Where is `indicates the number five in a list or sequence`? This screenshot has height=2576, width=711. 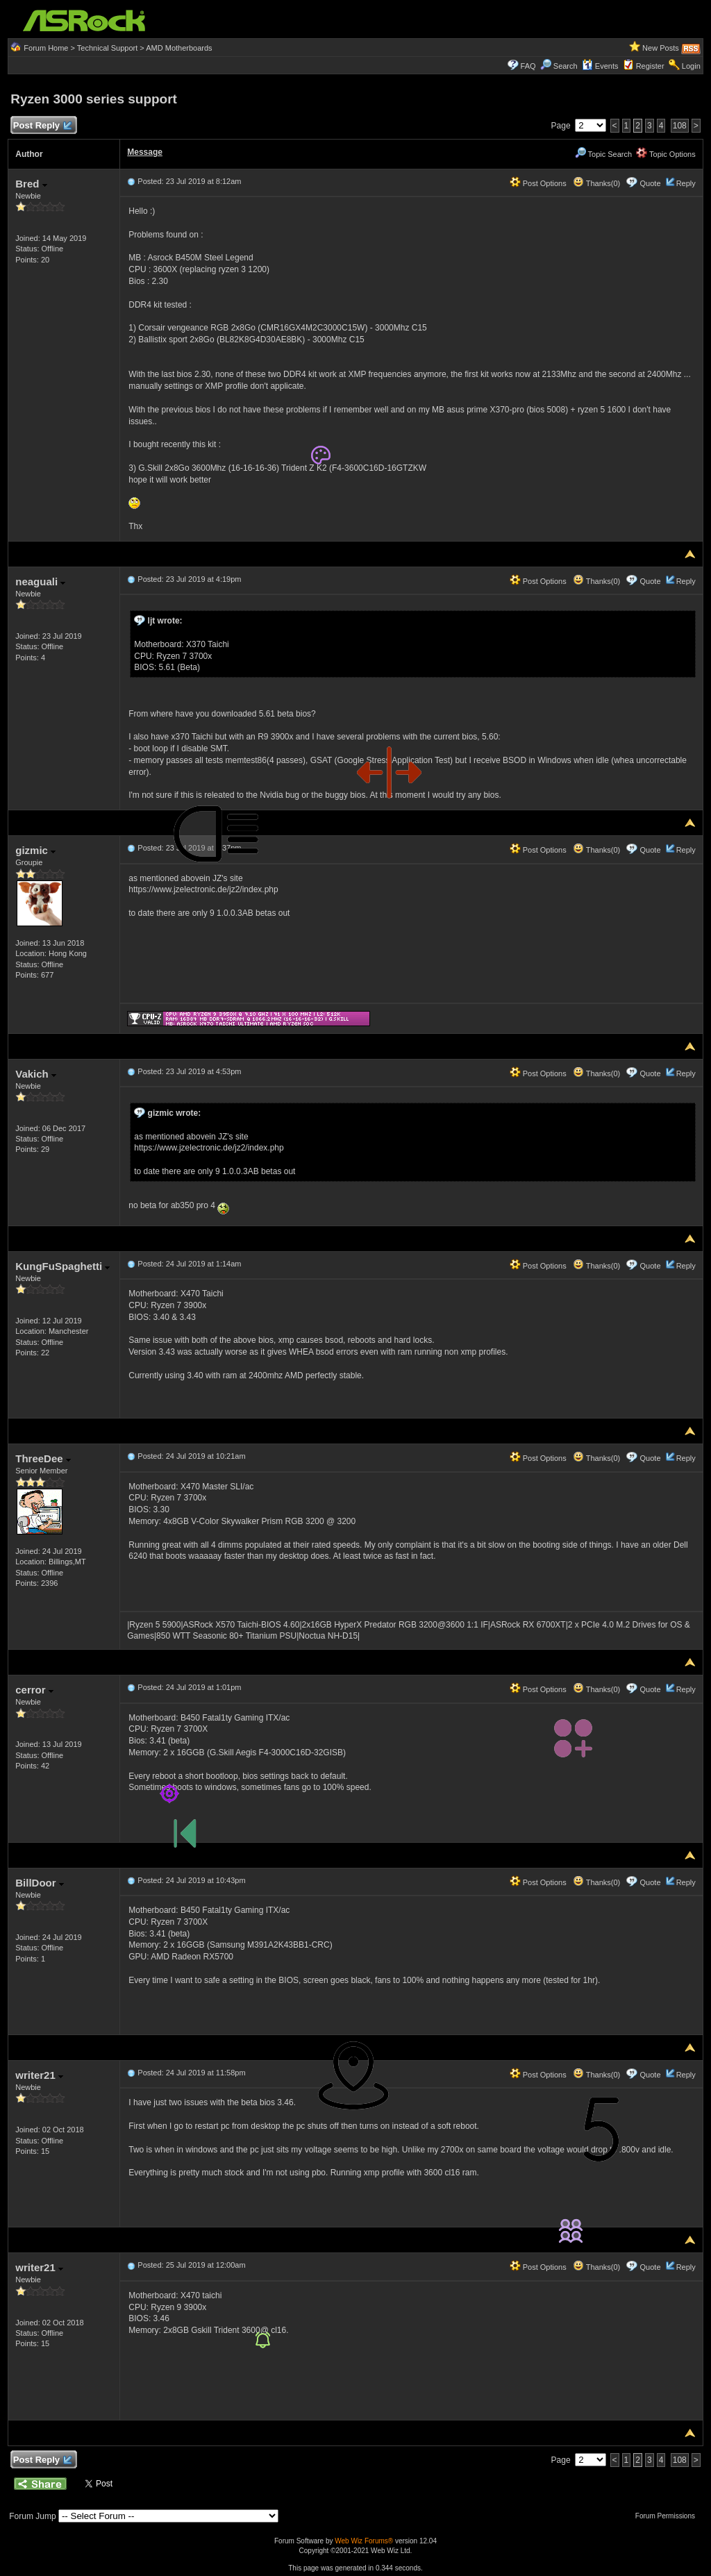
indicates the number five in a list or sequence is located at coordinates (601, 2130).